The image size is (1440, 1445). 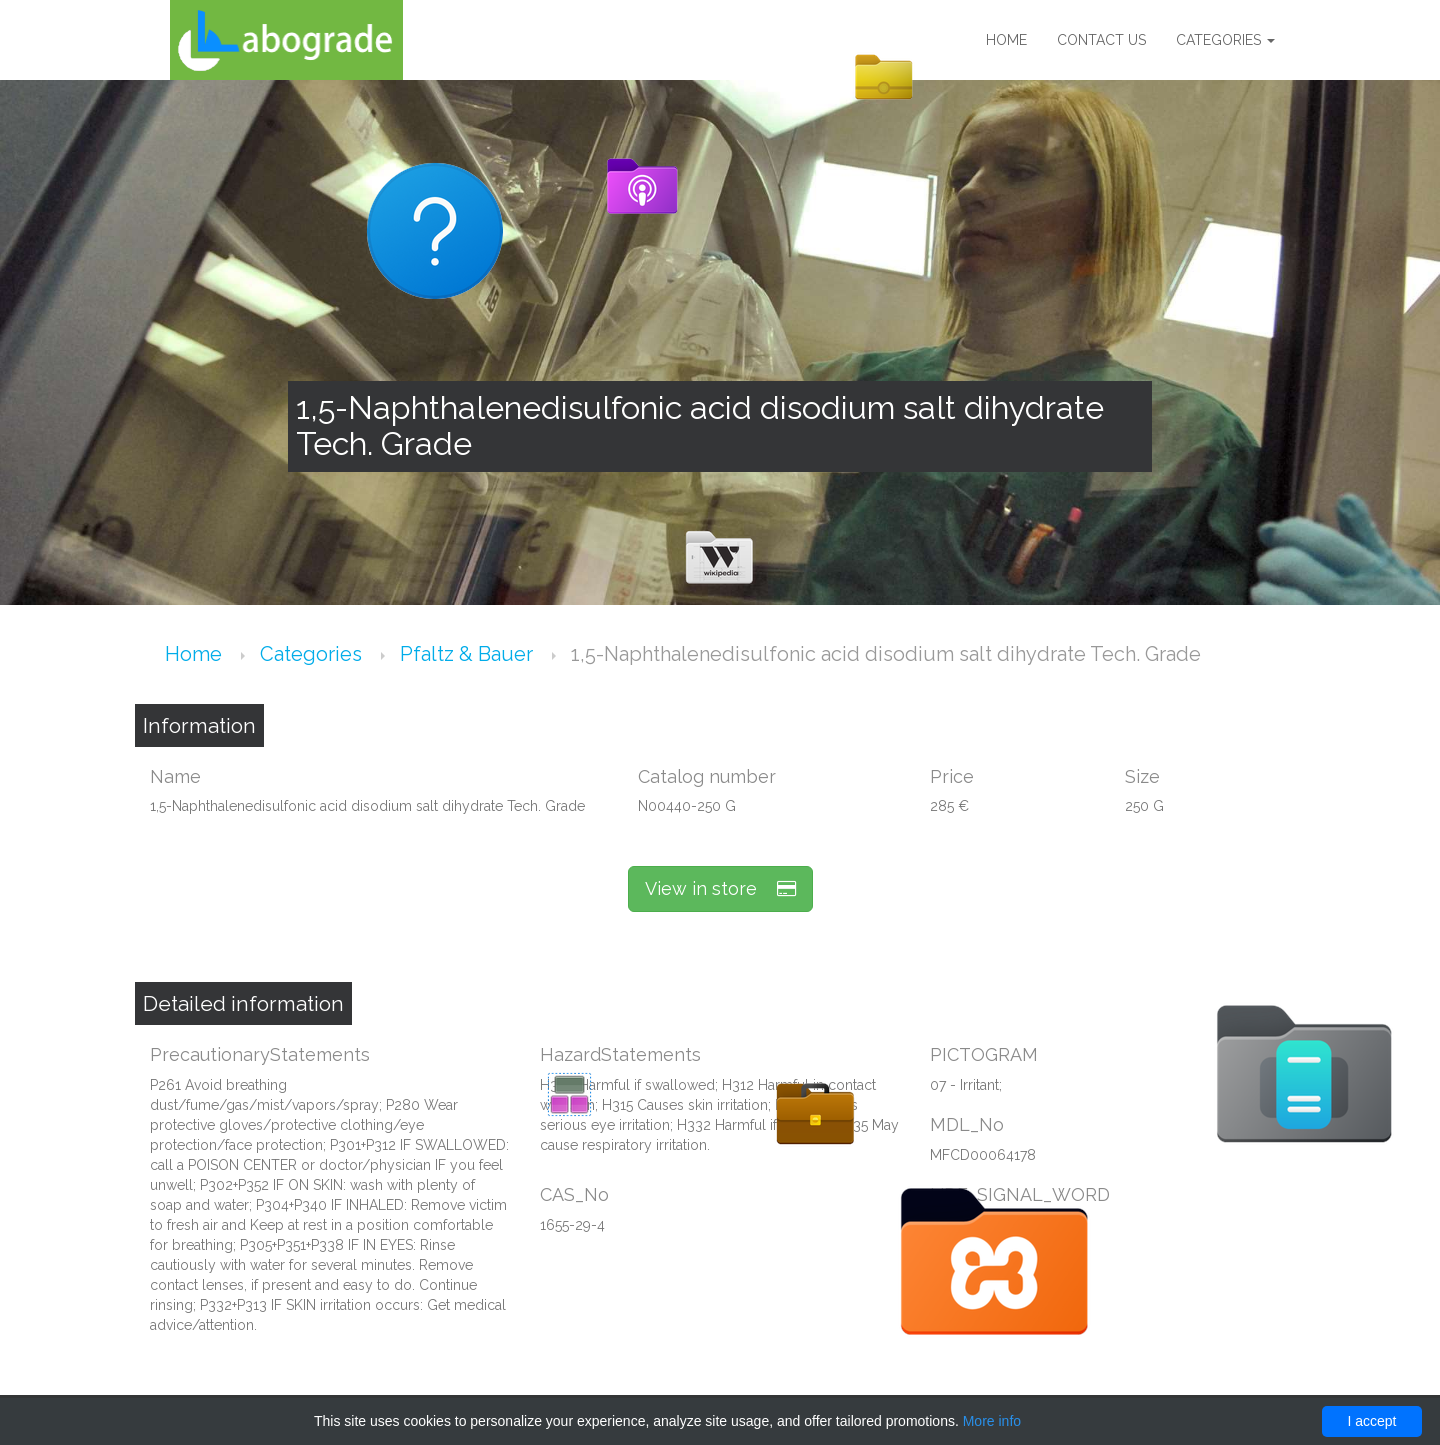 I want to click on open XAMPP local server files folder, so click(x=993, y=1266).